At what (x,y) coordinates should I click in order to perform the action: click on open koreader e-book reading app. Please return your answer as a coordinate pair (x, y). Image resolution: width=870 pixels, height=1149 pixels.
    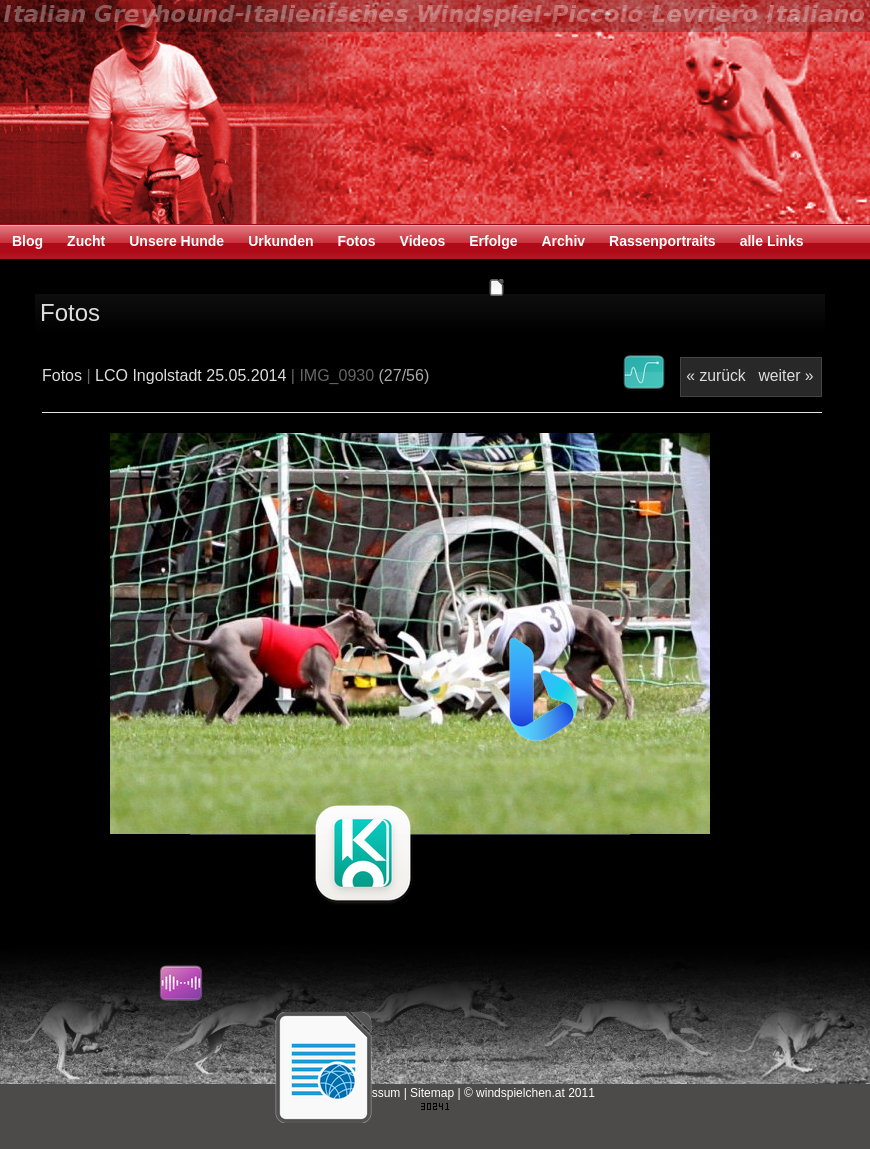
    Looking at the image, I should click on (363, 853).